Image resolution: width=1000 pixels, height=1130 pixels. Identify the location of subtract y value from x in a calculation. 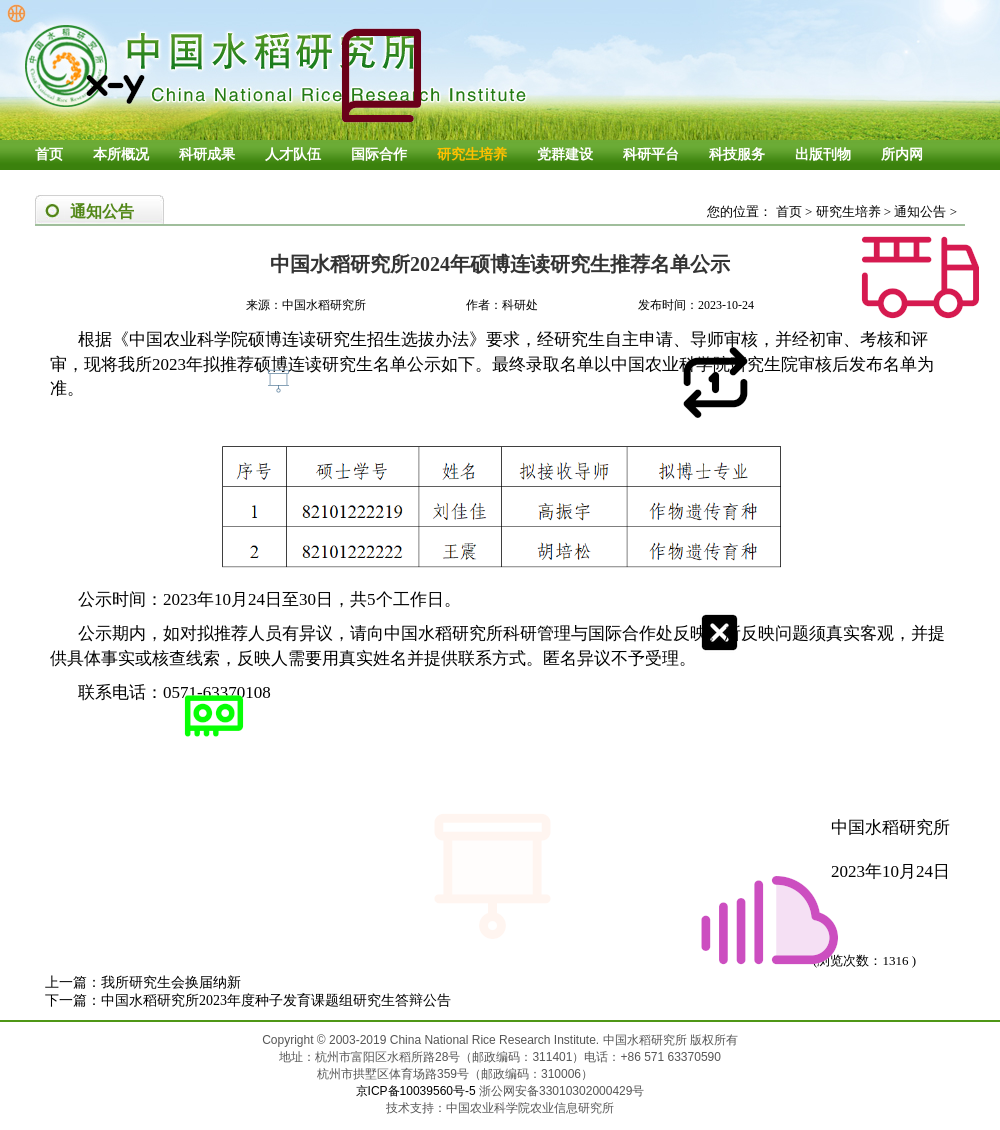
(115, 85).